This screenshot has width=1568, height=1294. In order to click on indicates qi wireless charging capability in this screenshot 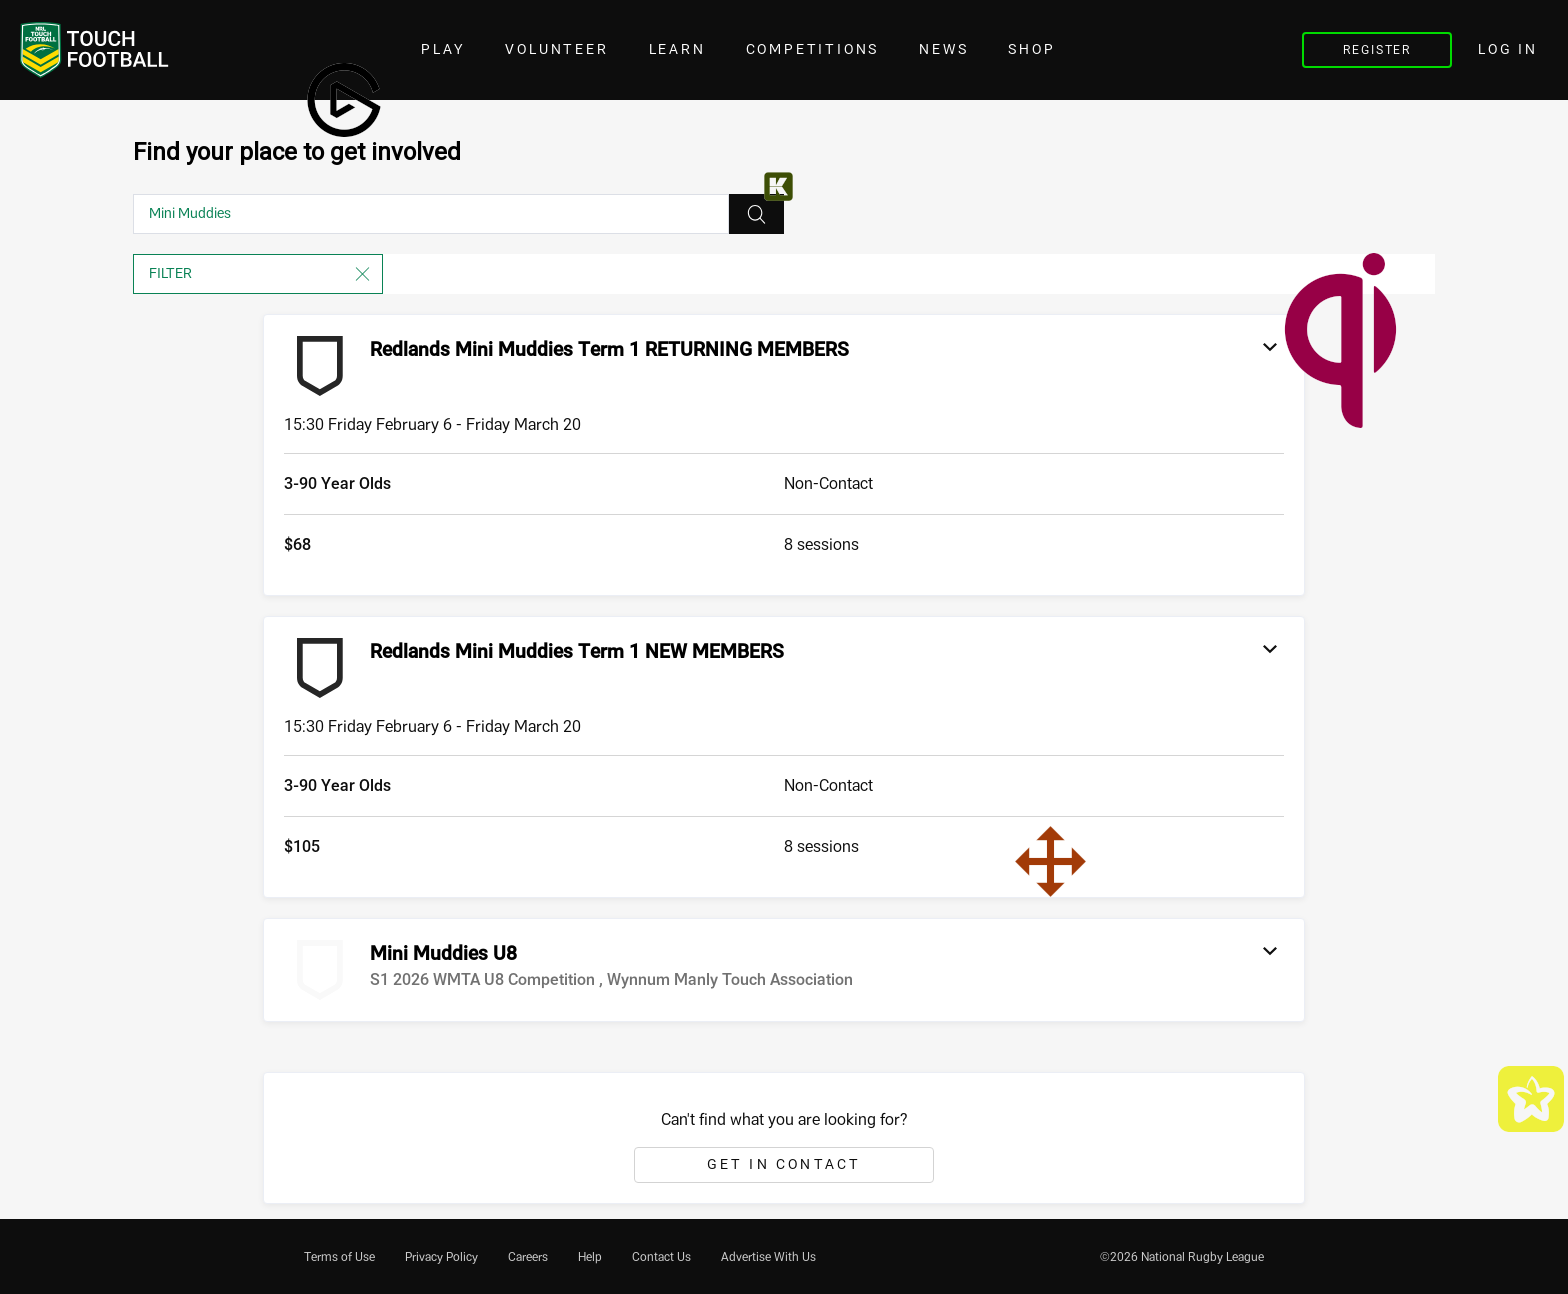, I will do `click(1340, 340)`.